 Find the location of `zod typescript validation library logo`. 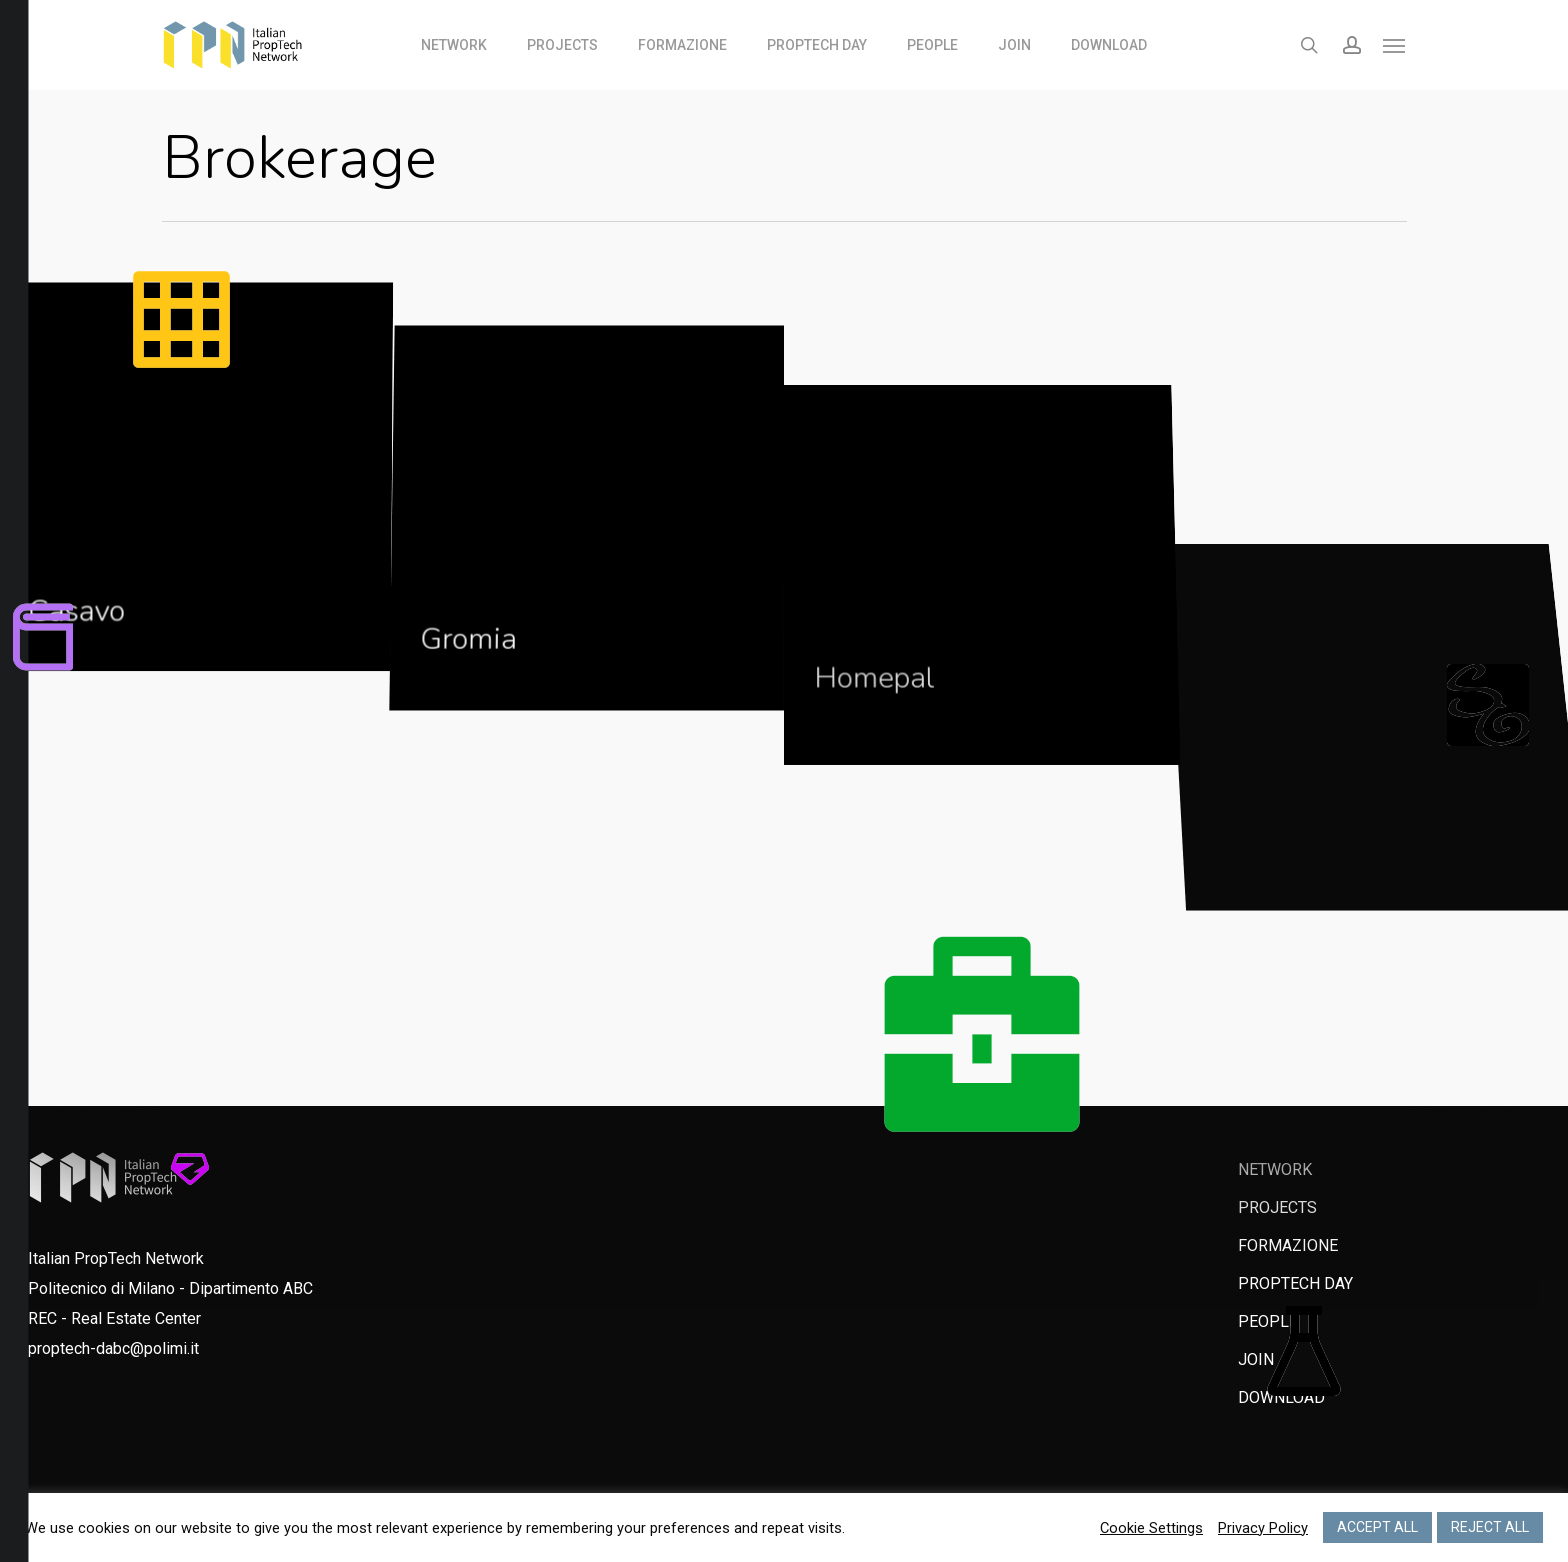

zod typescript validation library logo is located at coordinates (190, 1169).